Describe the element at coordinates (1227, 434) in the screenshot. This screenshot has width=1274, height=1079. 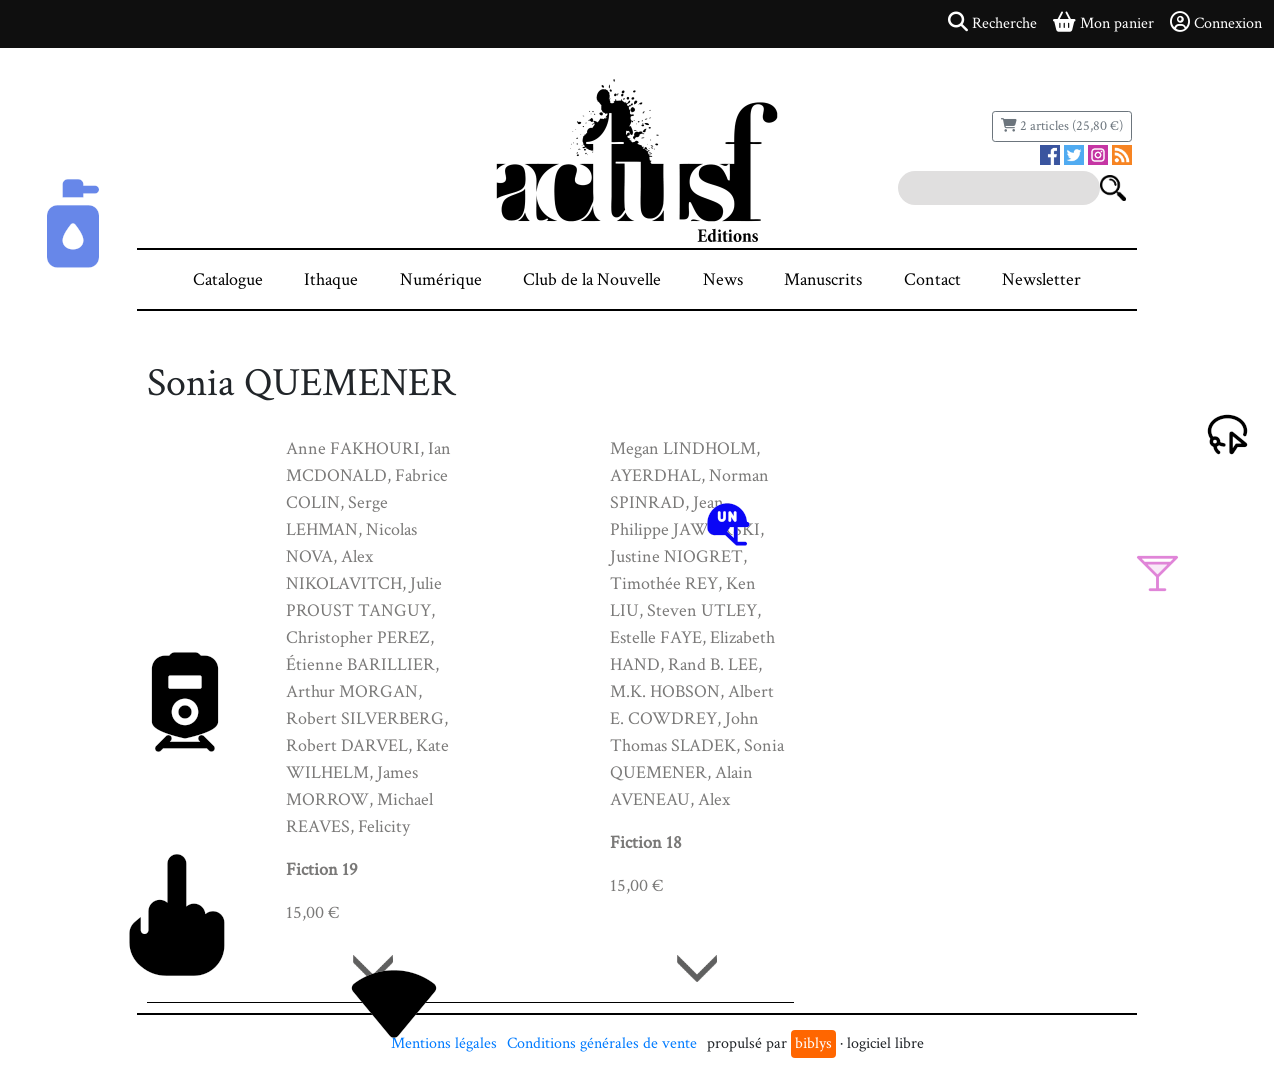
I see `freehand selection tool` at that location.